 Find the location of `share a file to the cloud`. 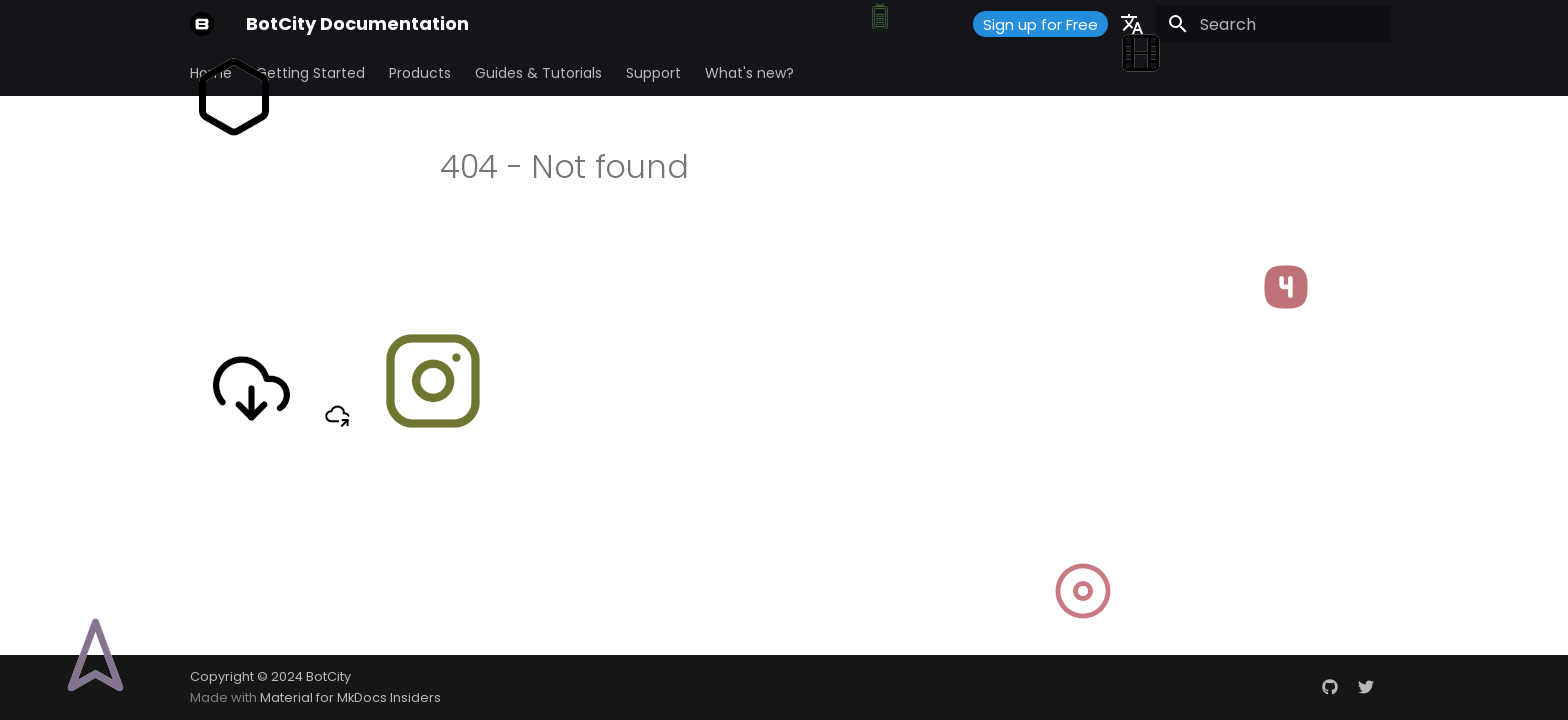

share a file to the cloud is located at coordinates (337, 414).